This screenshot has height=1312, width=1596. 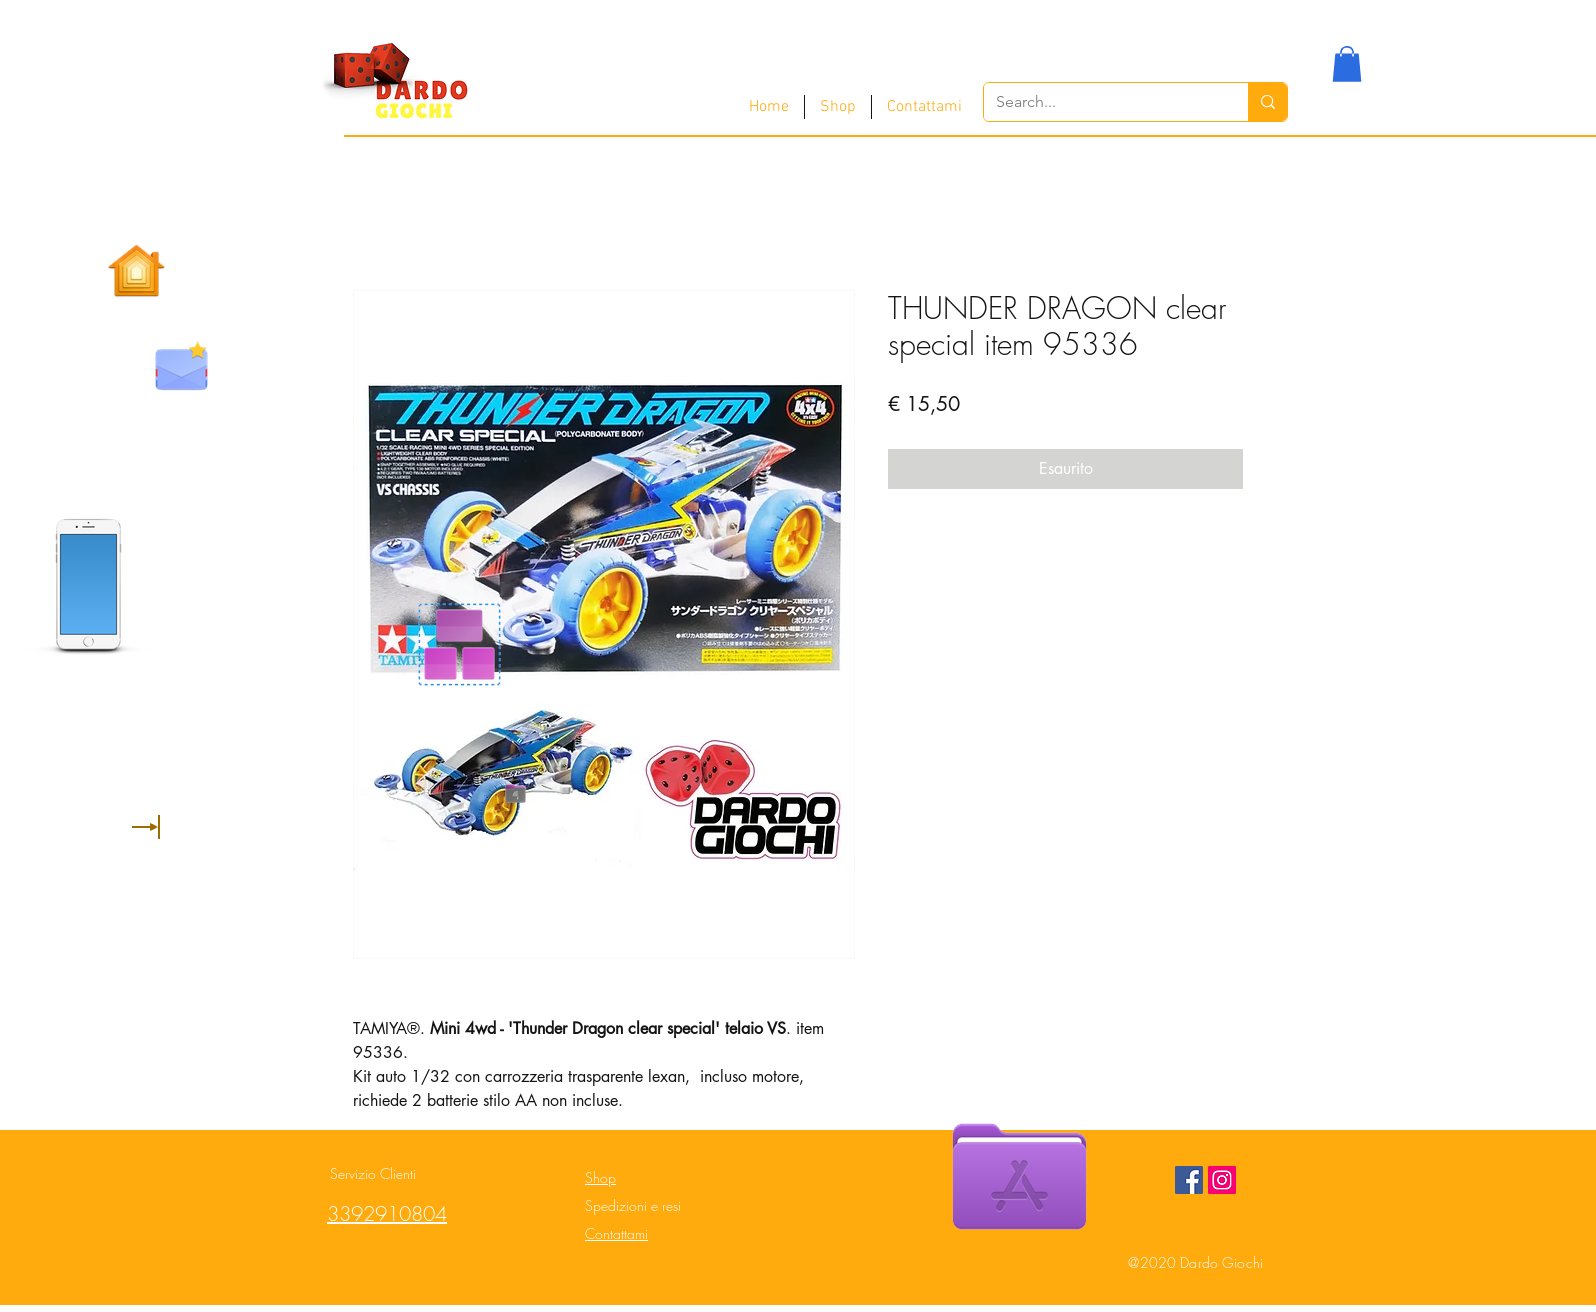 What do you see at coordinates (136, 270) in the screenshot?
I see `open home settings or preferences` at bounding box center [136, 270].